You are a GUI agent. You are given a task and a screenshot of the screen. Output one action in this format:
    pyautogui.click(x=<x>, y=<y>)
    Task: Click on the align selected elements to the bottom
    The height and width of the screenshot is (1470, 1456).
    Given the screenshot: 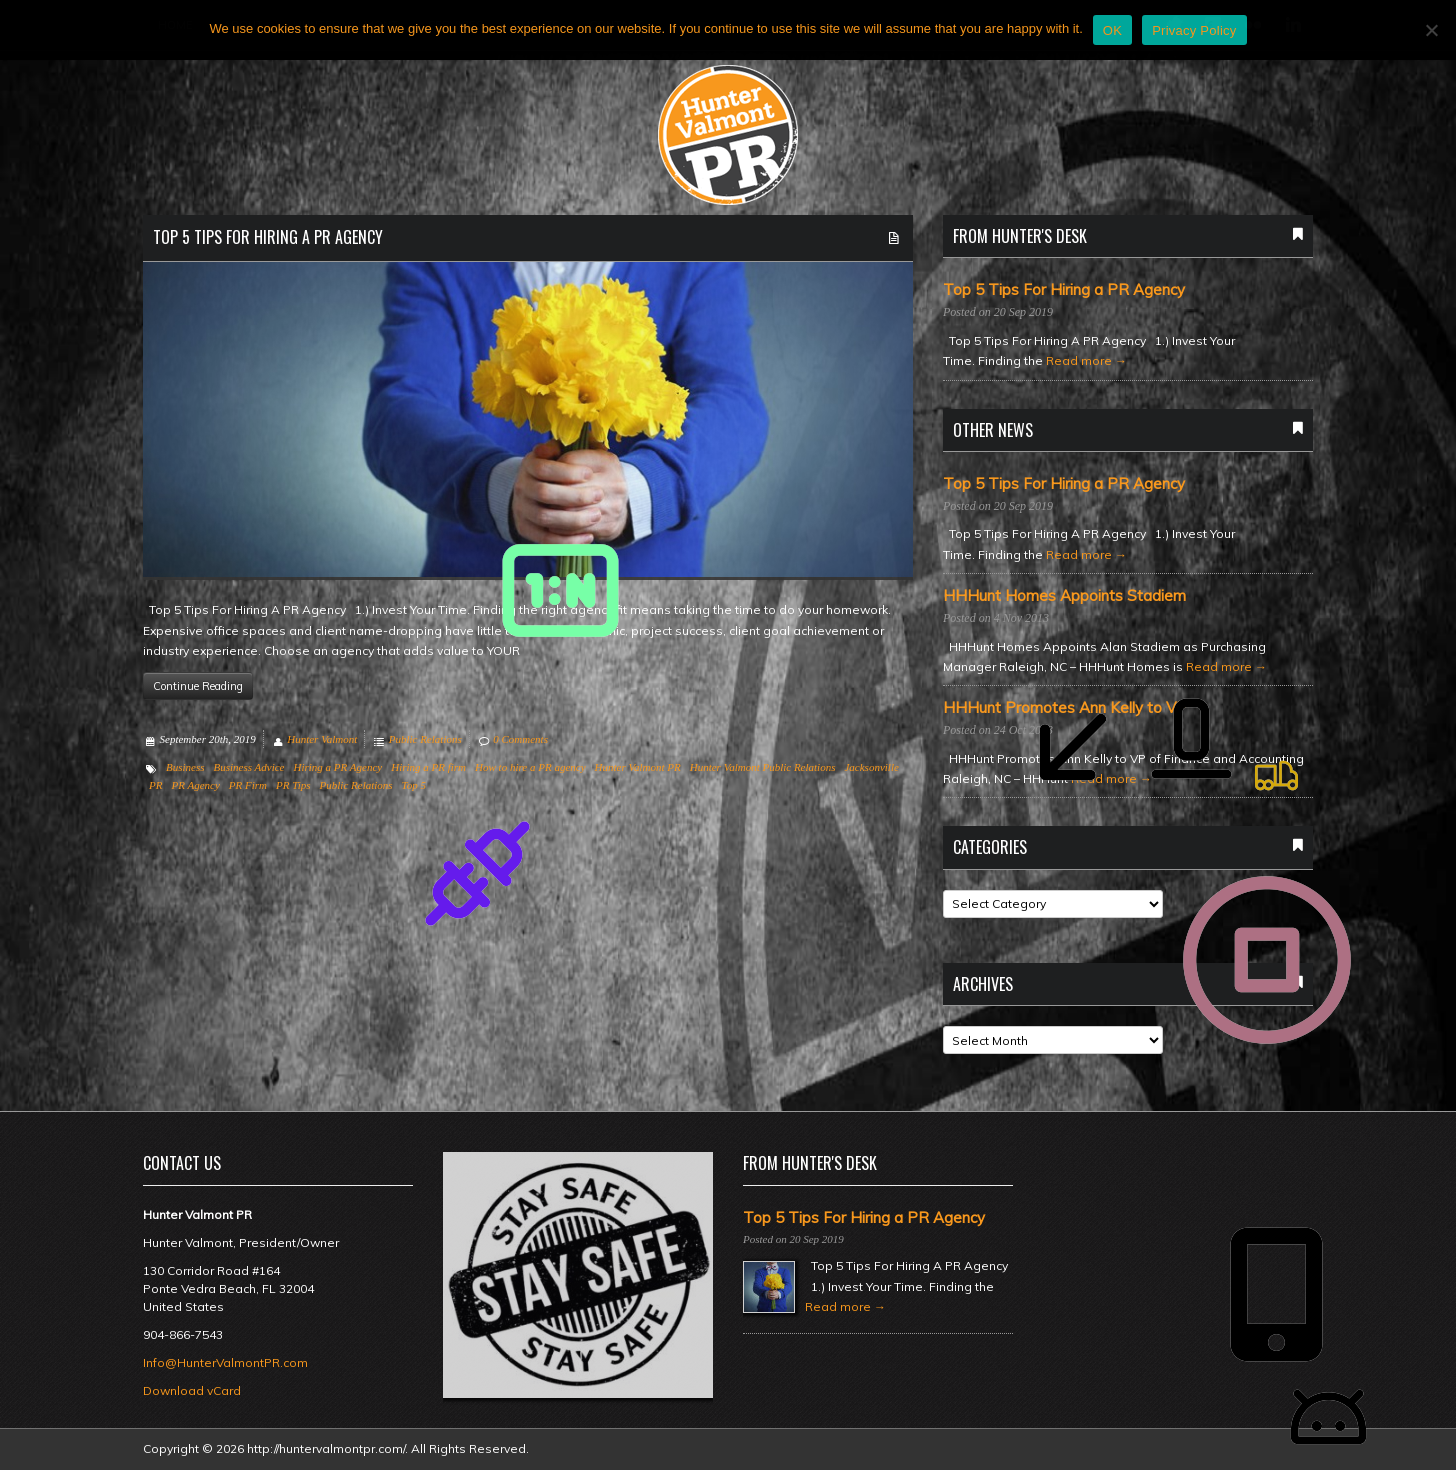 What is the action you would take?
    pyautogui.click(x=1191, y=738)
    